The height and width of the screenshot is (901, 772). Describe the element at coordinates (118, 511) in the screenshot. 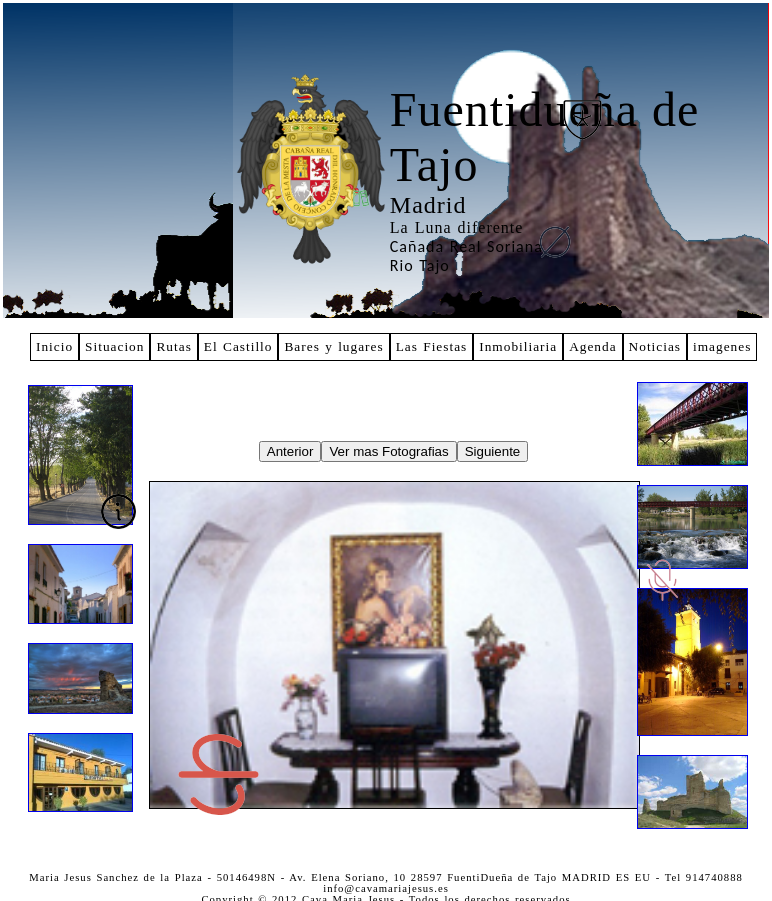

I see `view more information or details` at that location.